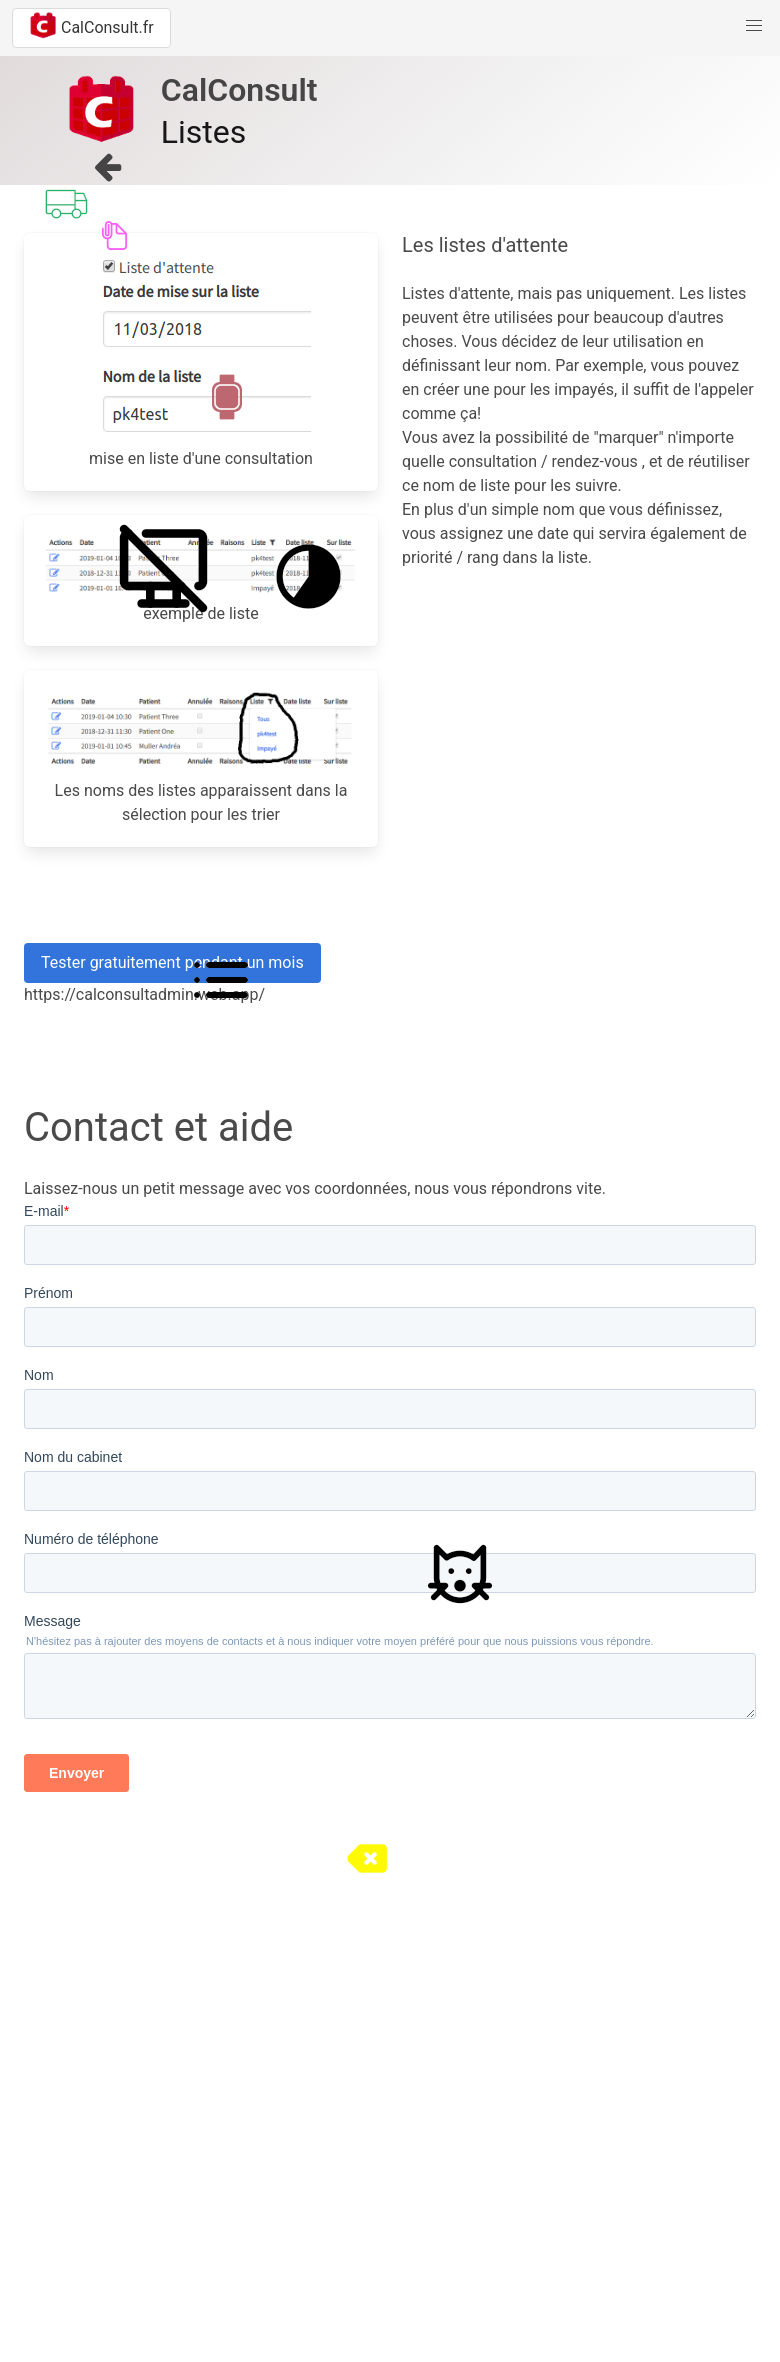  Describe the element at coordinates (65, 202) in the screenshot. I see `track your delivery or shipment` at that location.